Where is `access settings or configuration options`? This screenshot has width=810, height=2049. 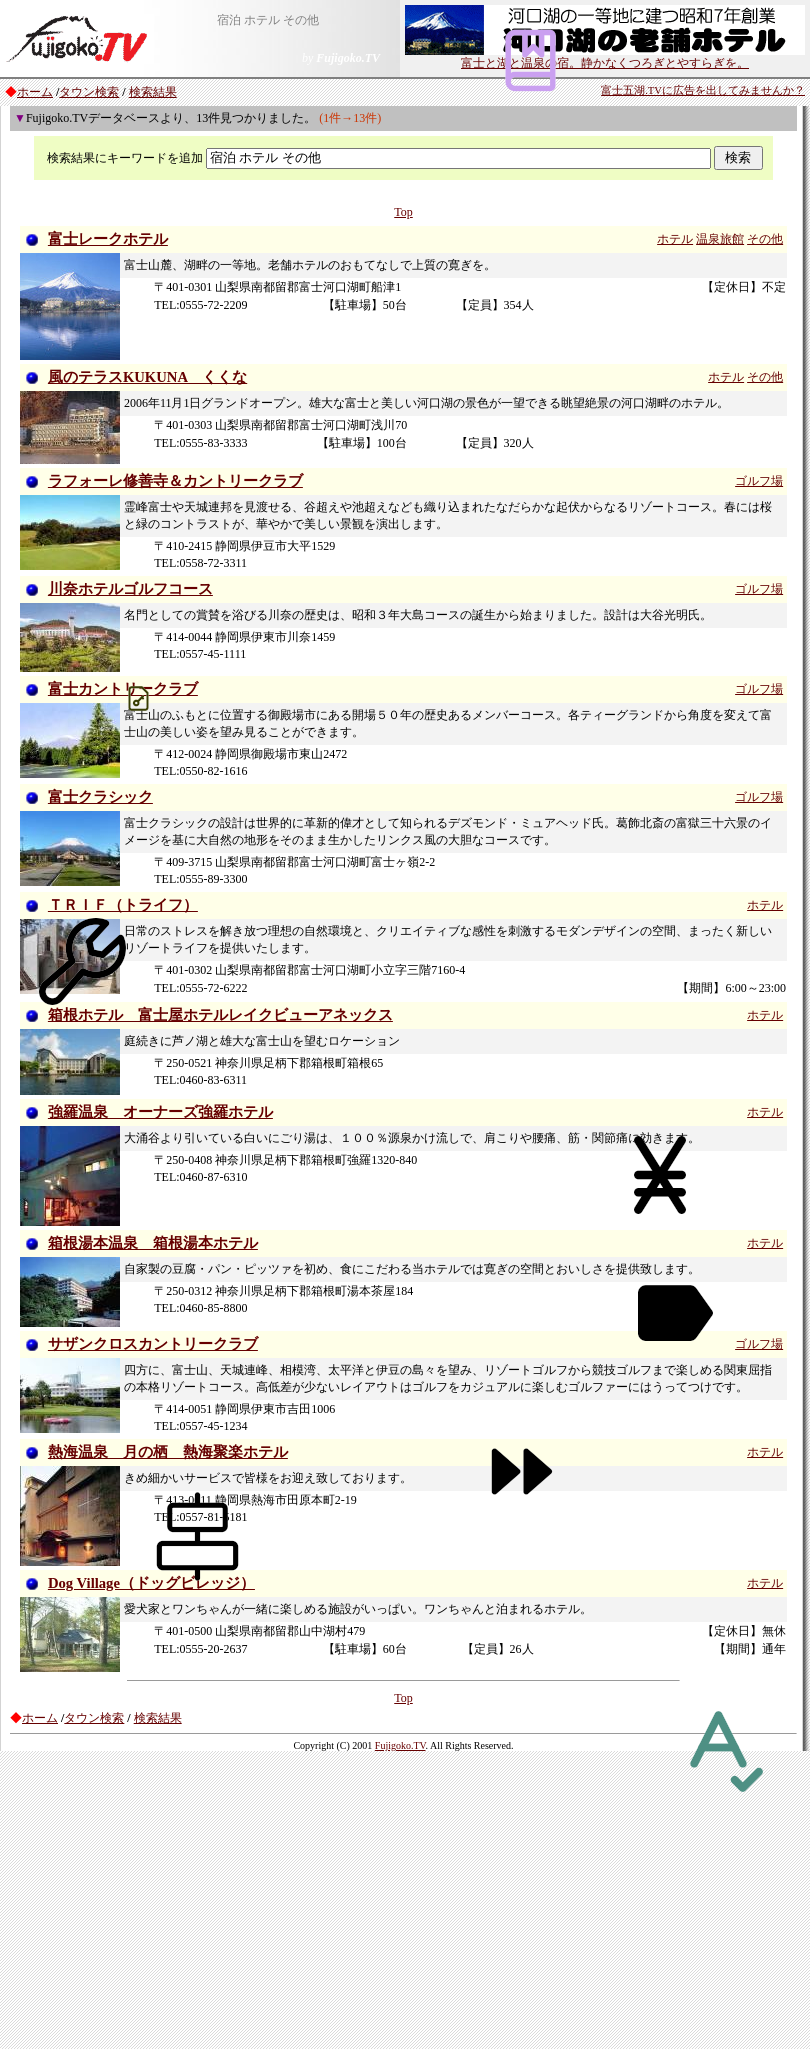
access settings or configuration options is located at coordinates (82, 961).